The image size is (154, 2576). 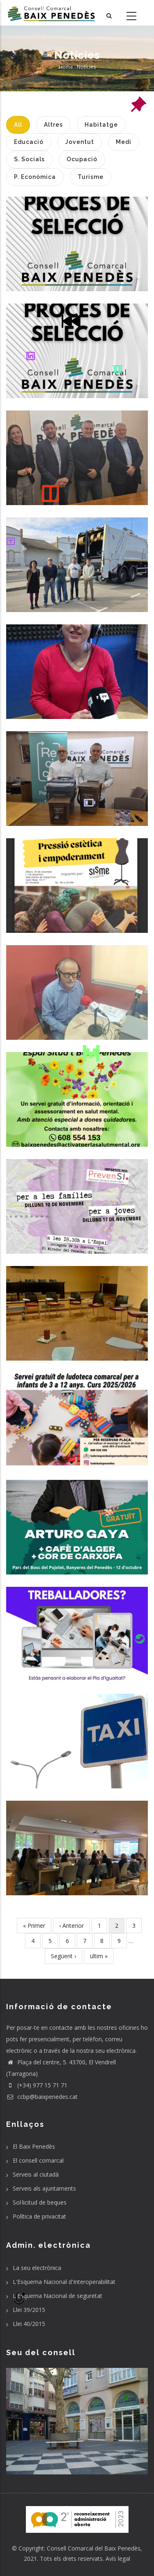 What do you see at coordinates (51, 494) in the screenshot?
I see `switch to two-column layout view` at bounding box center [51, 494].